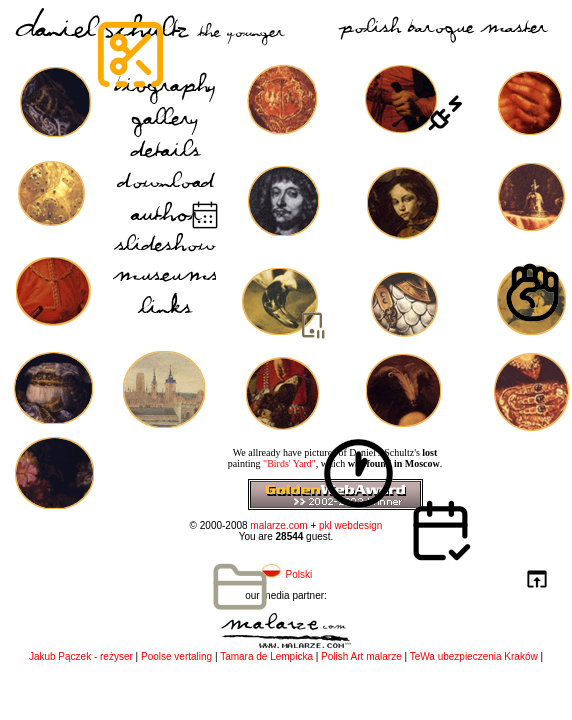 This screenshot has height=720, width=572. Describe the element at coordinates (447, 112) in the screenshot. I see `charging or power connection active` at that location.